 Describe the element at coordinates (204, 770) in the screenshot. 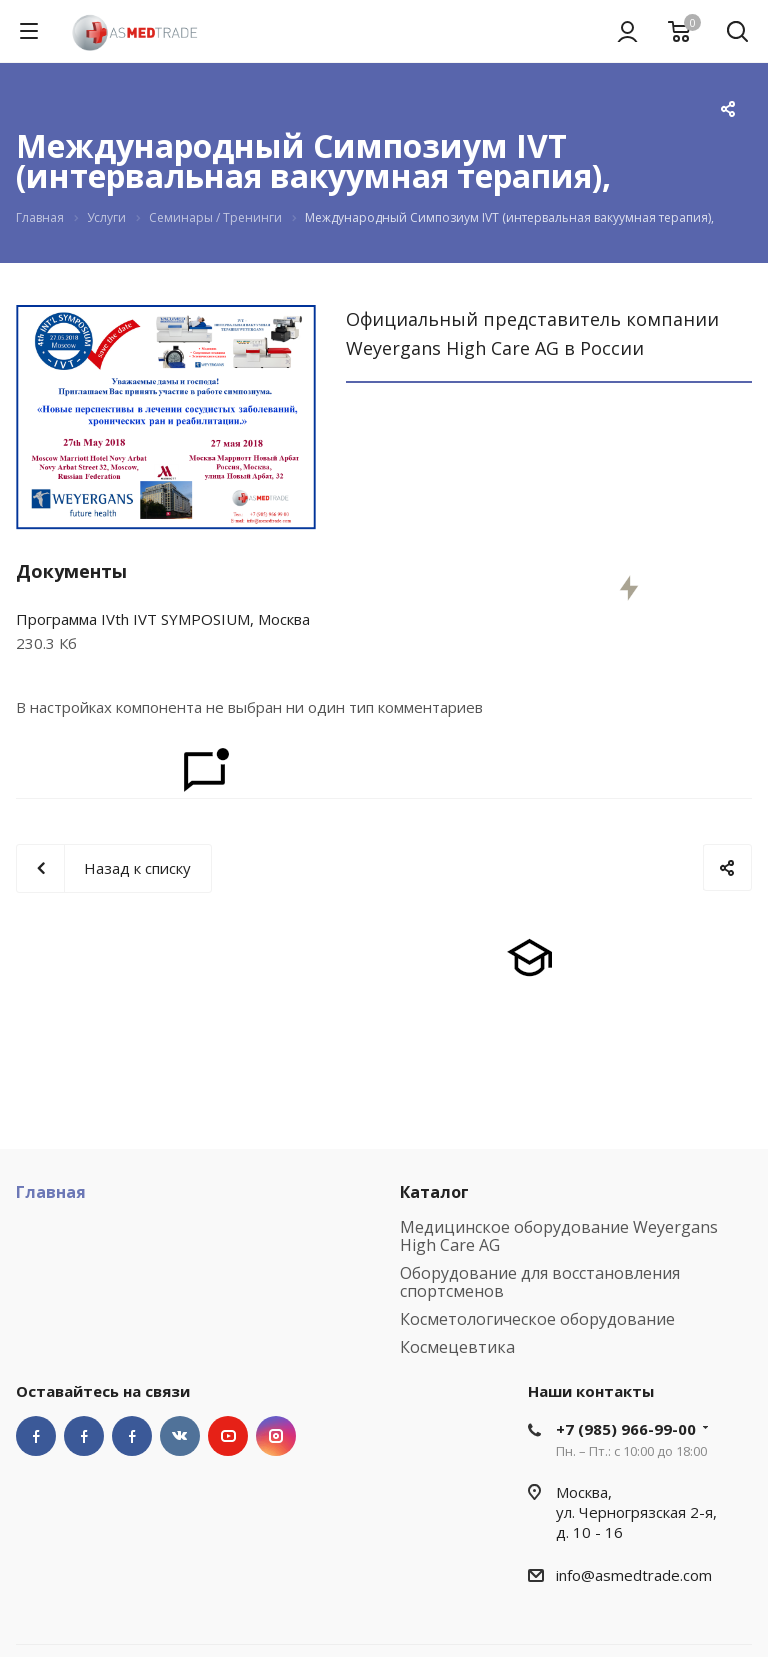

I see `indicates unread messages in chat` at that location.